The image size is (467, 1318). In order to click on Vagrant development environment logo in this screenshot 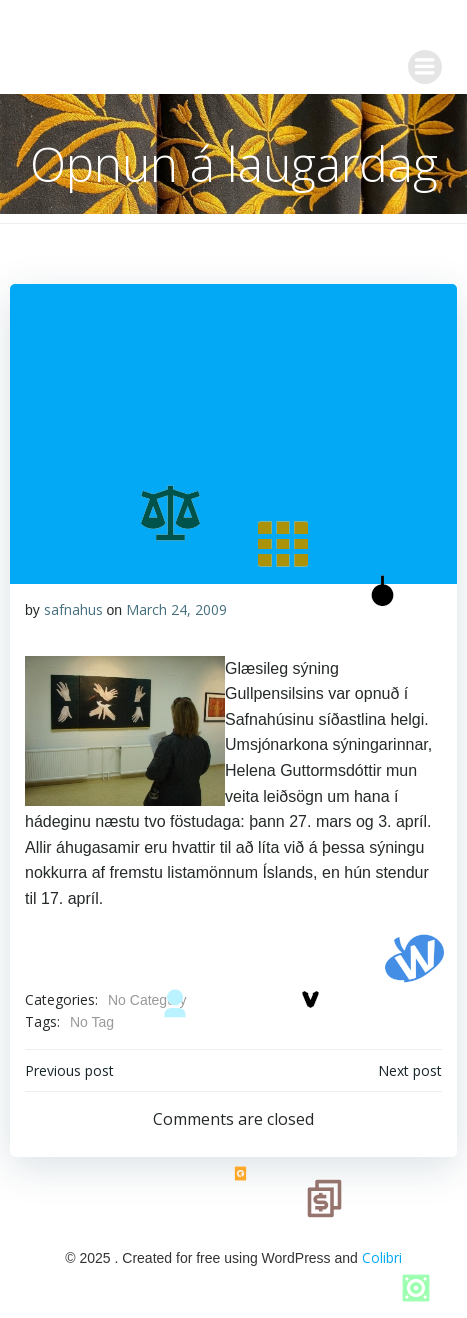, I will do `click(310, 999)`.